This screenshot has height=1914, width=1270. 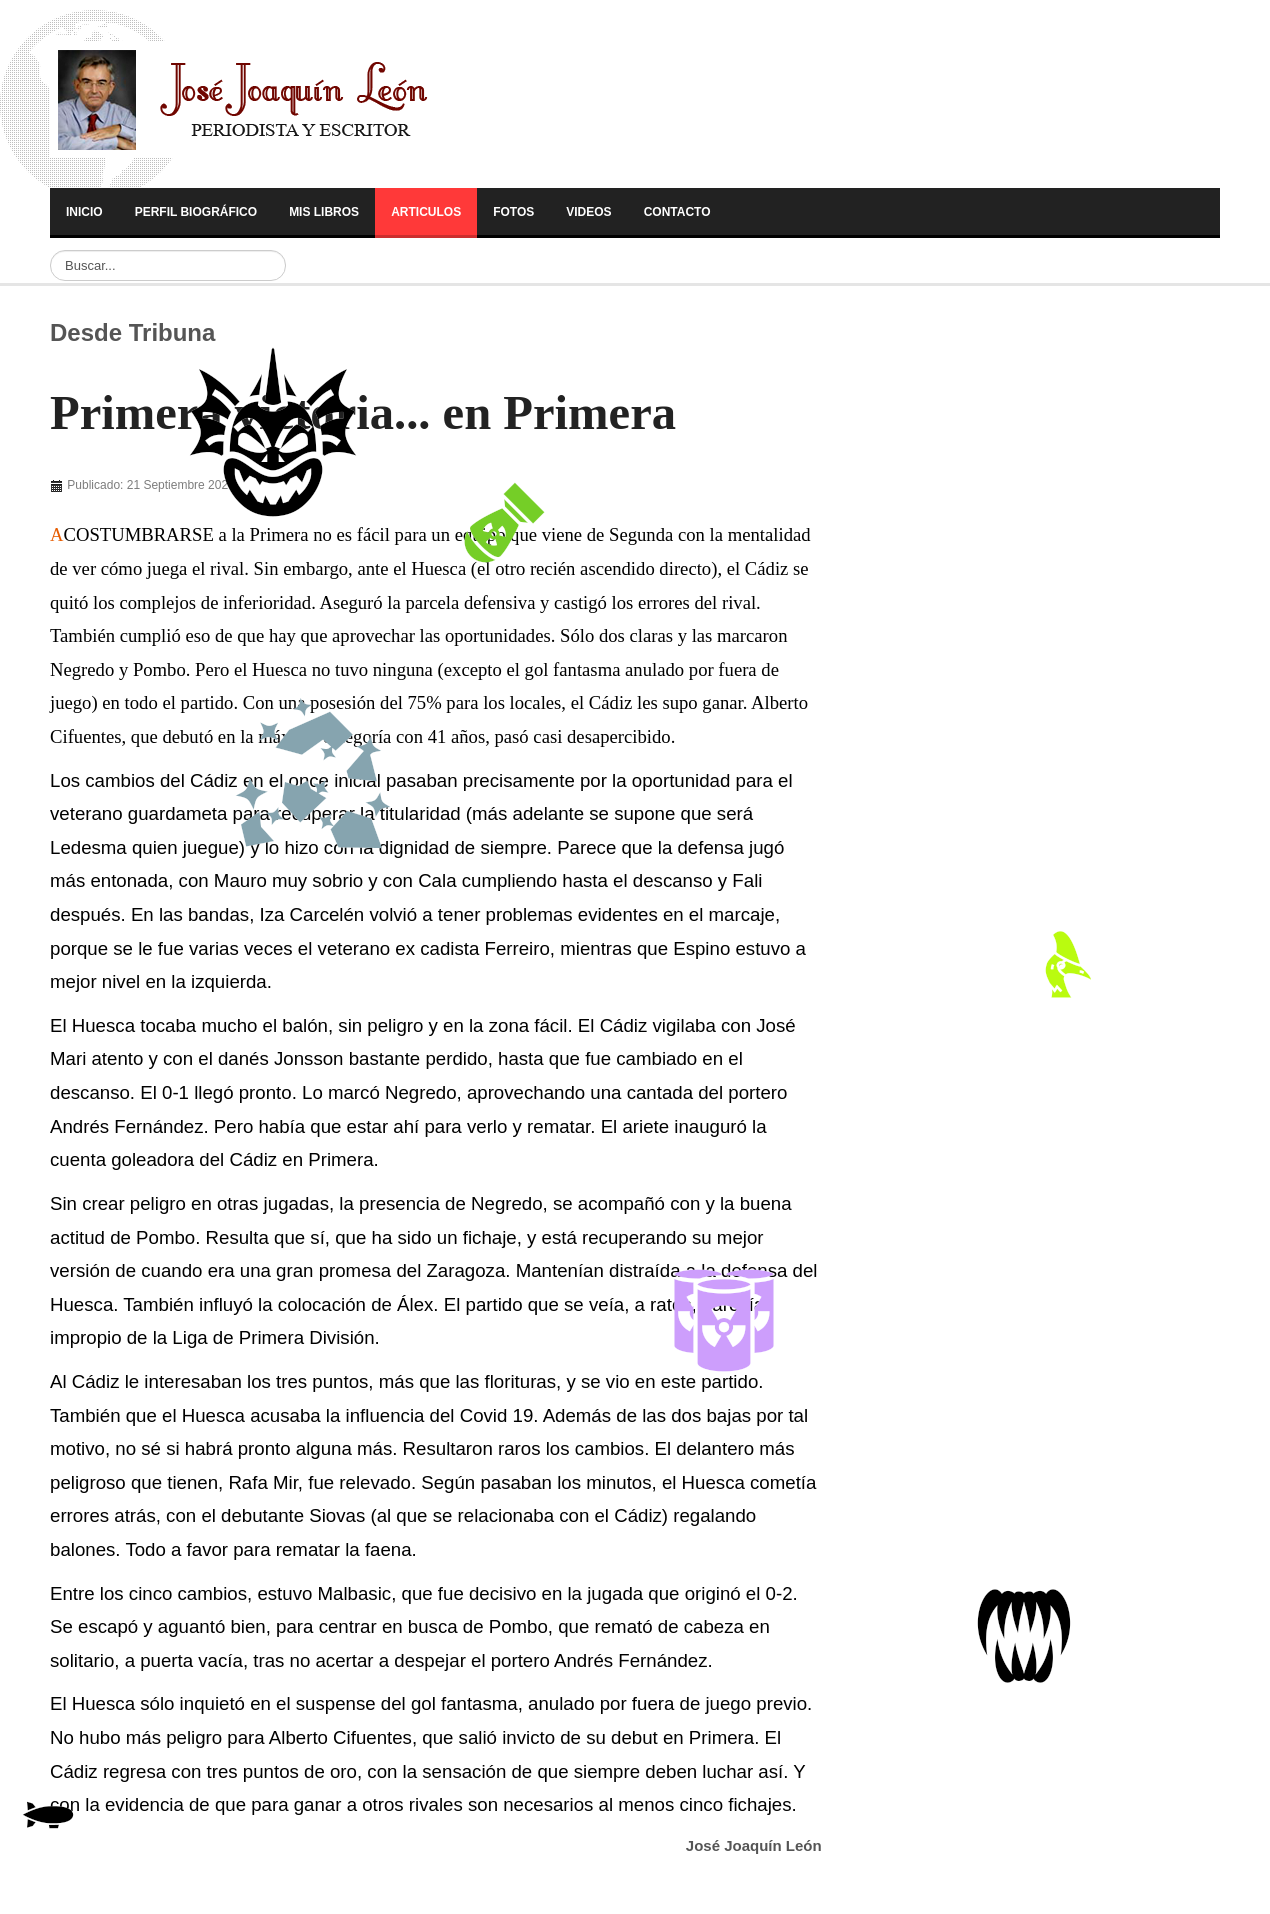 I want to click on represents a monster or creature enemy type, so click(x=1024, y=1636).